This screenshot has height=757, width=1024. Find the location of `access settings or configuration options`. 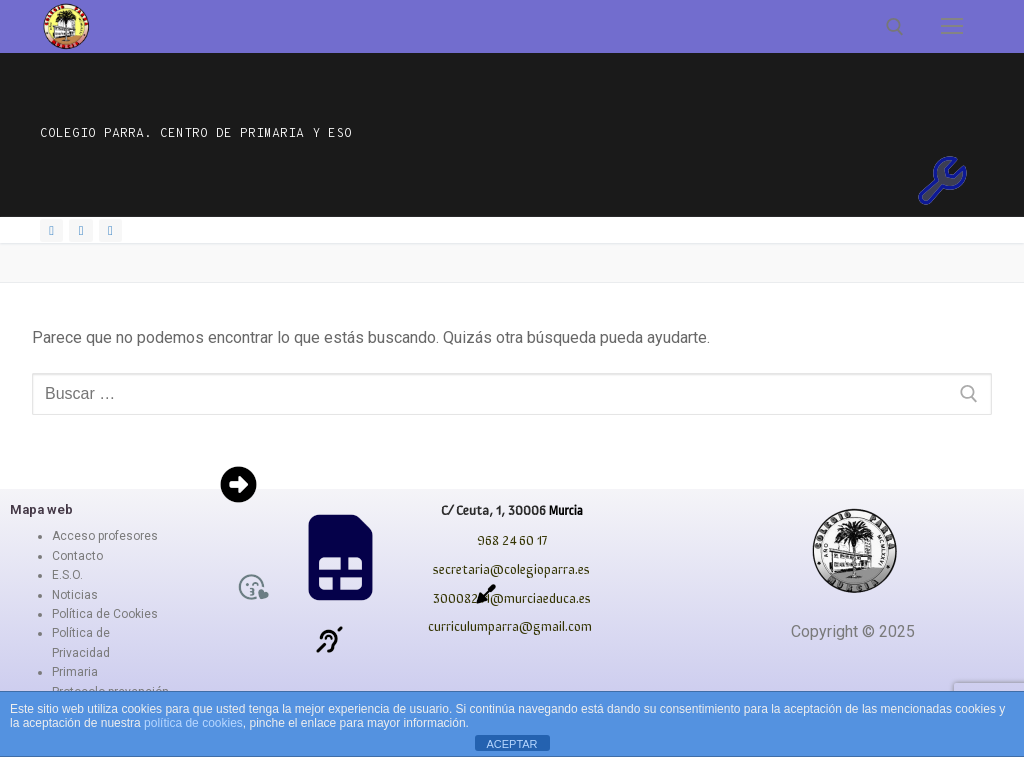

access settings or configuration options is located at coordinates (942, 180).